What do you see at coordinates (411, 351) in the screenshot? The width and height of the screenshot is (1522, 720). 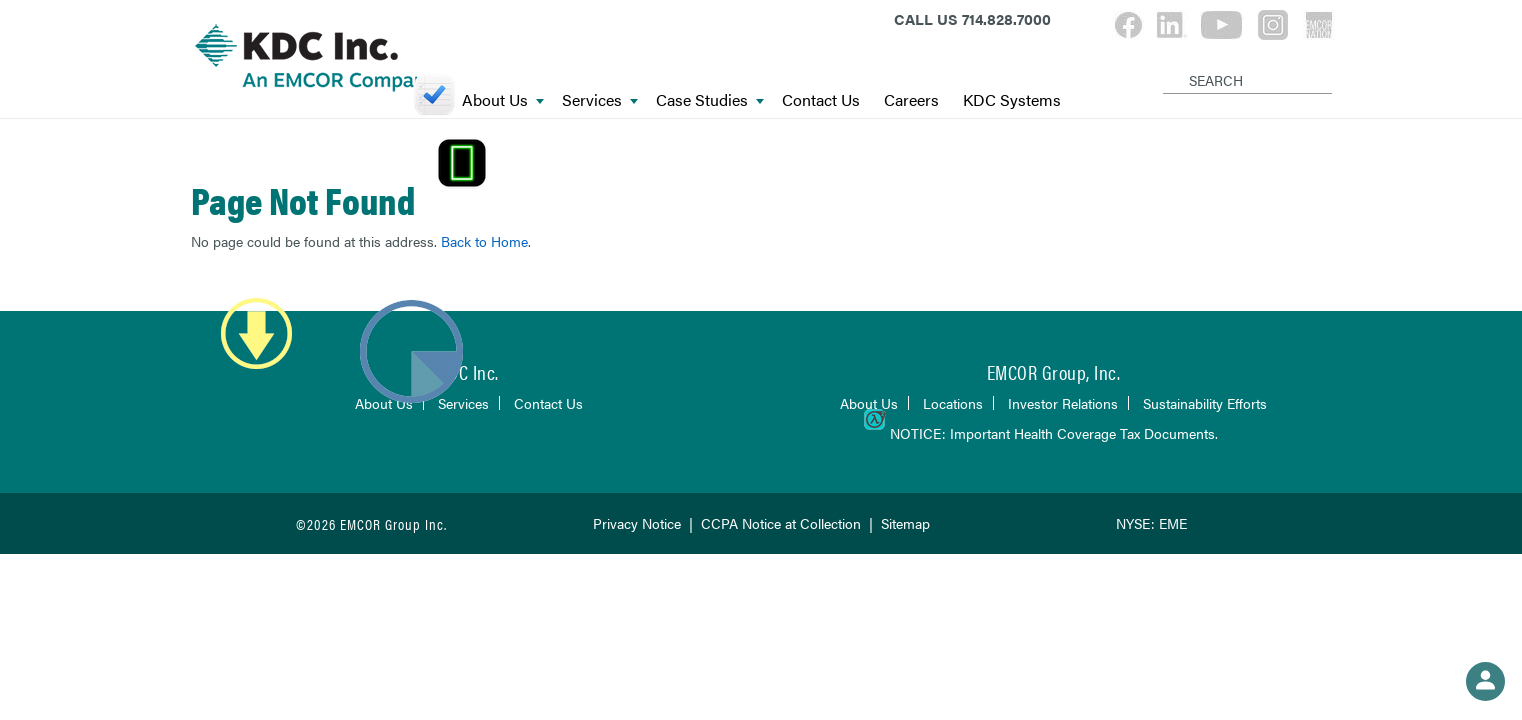 I see `view disk storage usage` at bounding box center [411, 351].